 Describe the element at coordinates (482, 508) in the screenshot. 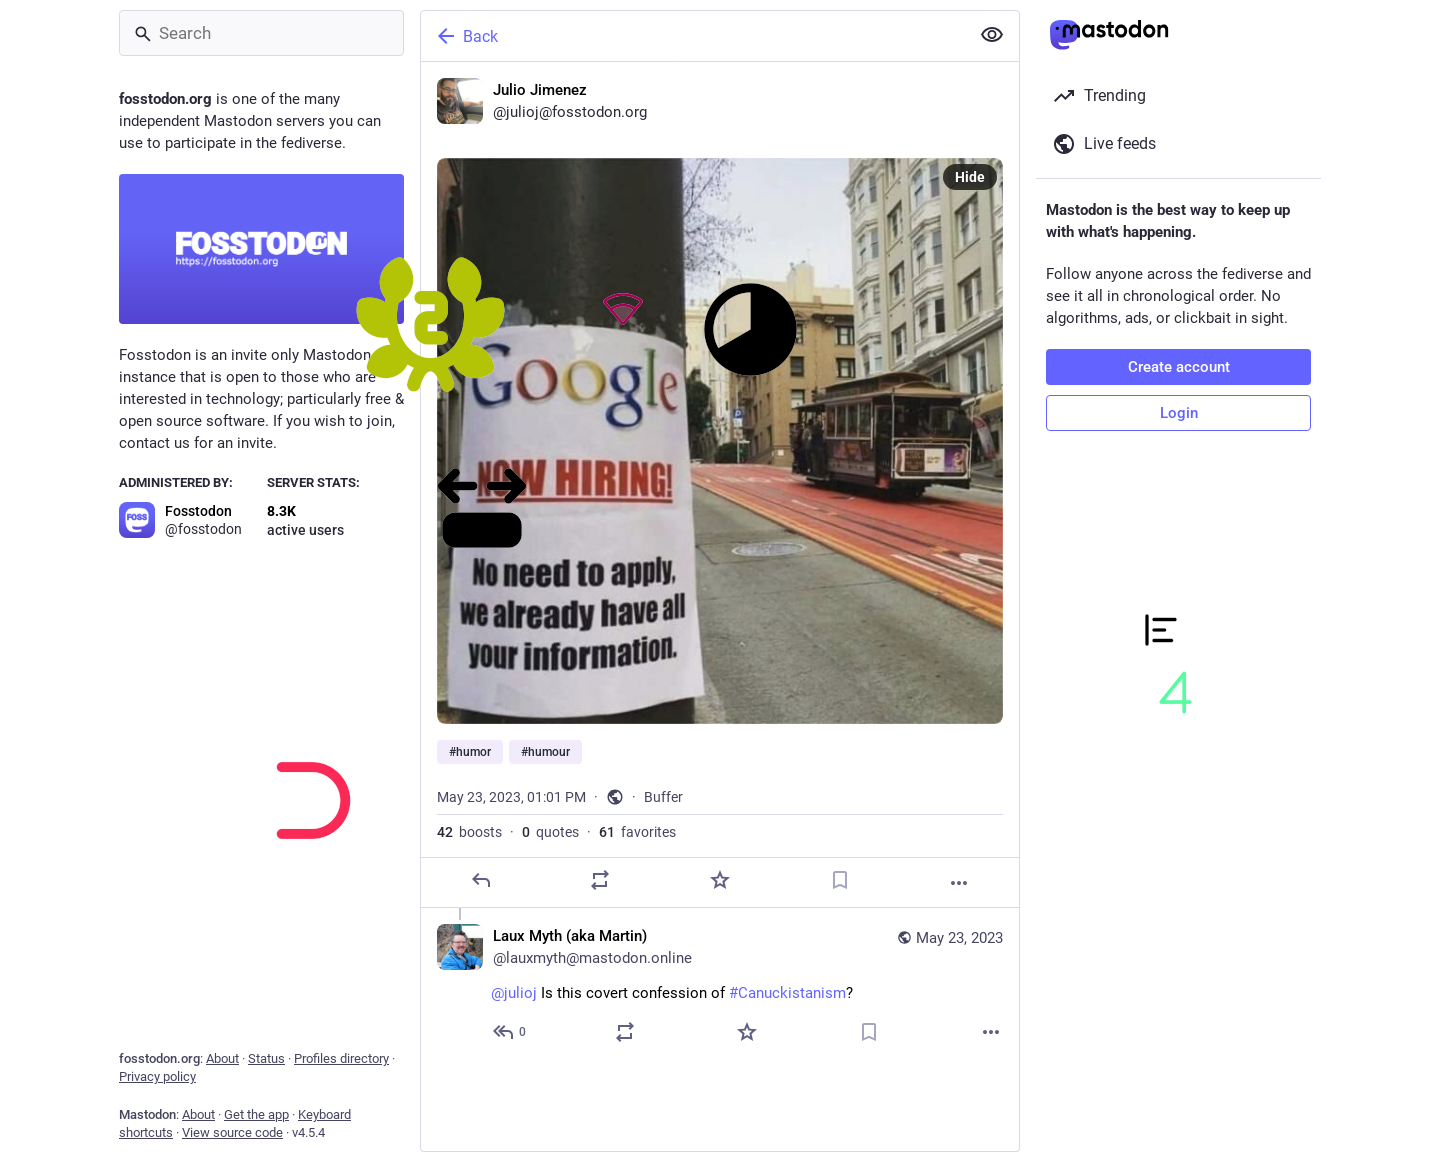

I see `auto-fit content to container width` at that location.